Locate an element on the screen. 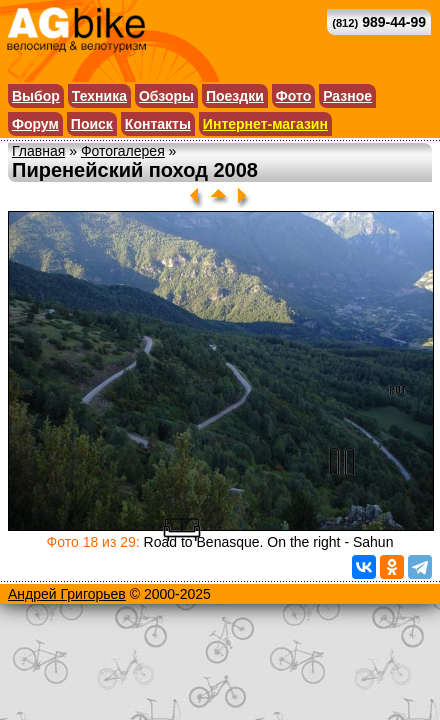 This screenshot has width=440, height=720. pause media playback is located at coordinates (342, 462).